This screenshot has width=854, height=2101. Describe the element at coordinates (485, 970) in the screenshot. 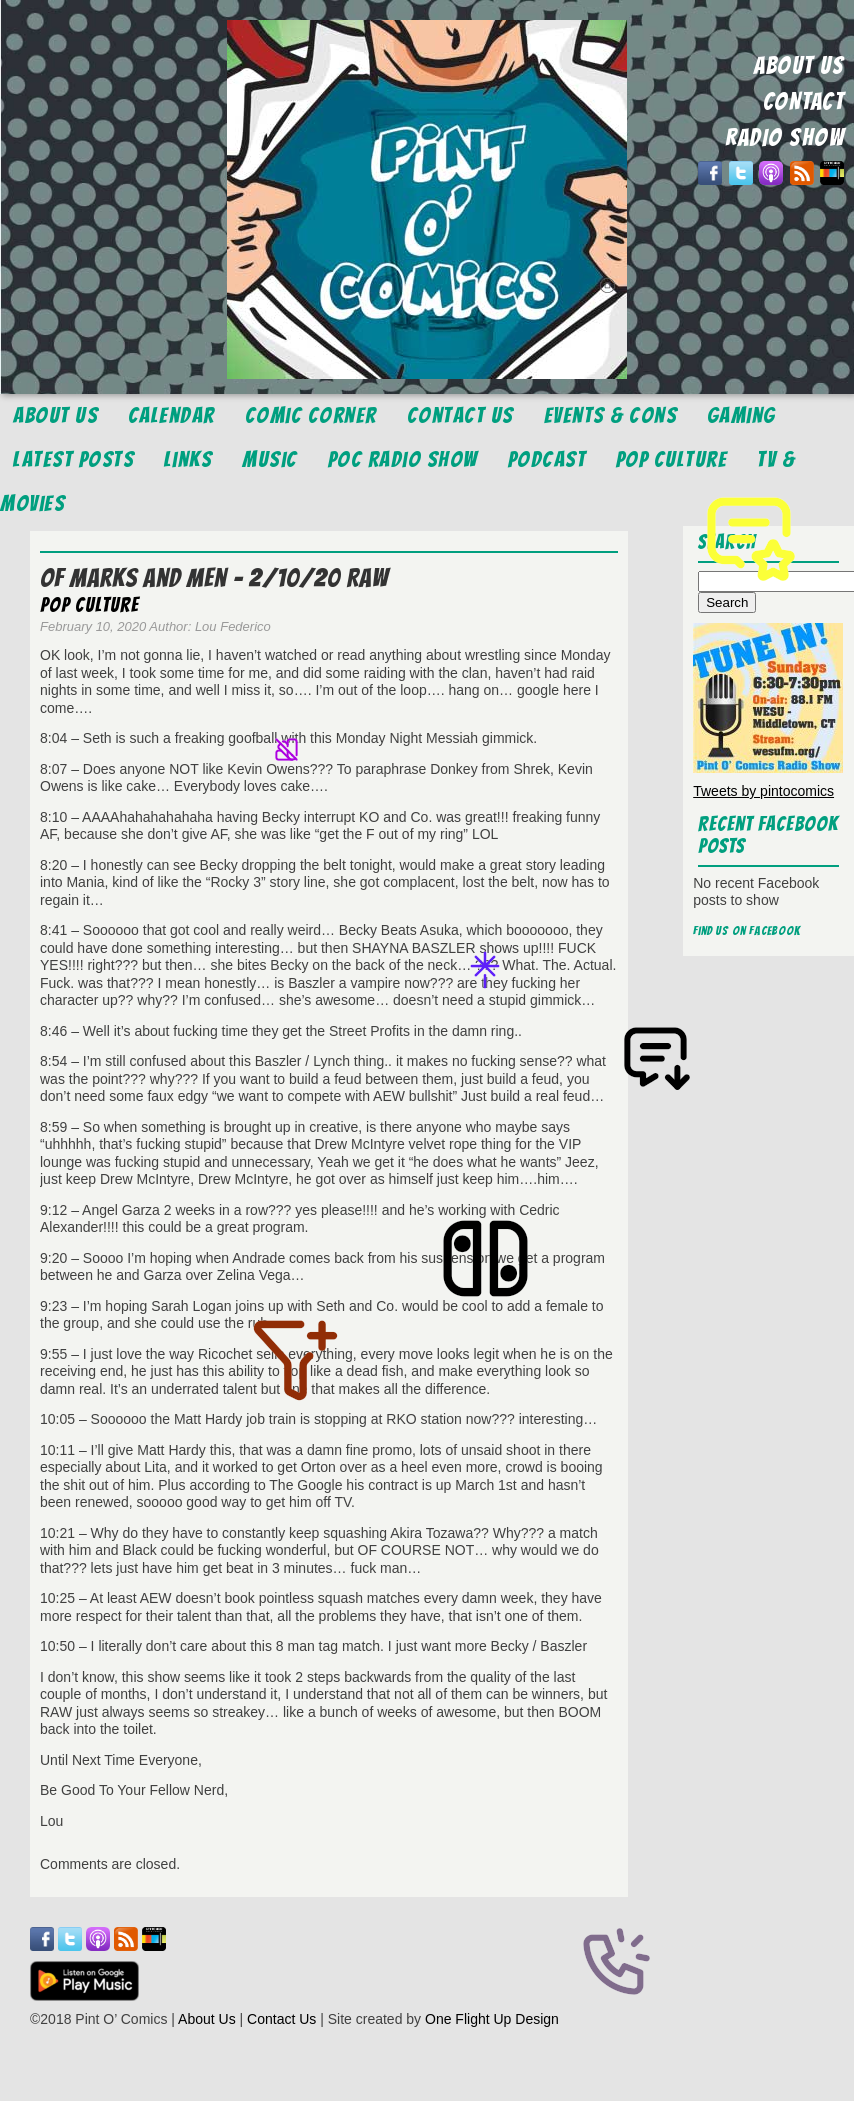

I see `link to linktree profile` at that location.